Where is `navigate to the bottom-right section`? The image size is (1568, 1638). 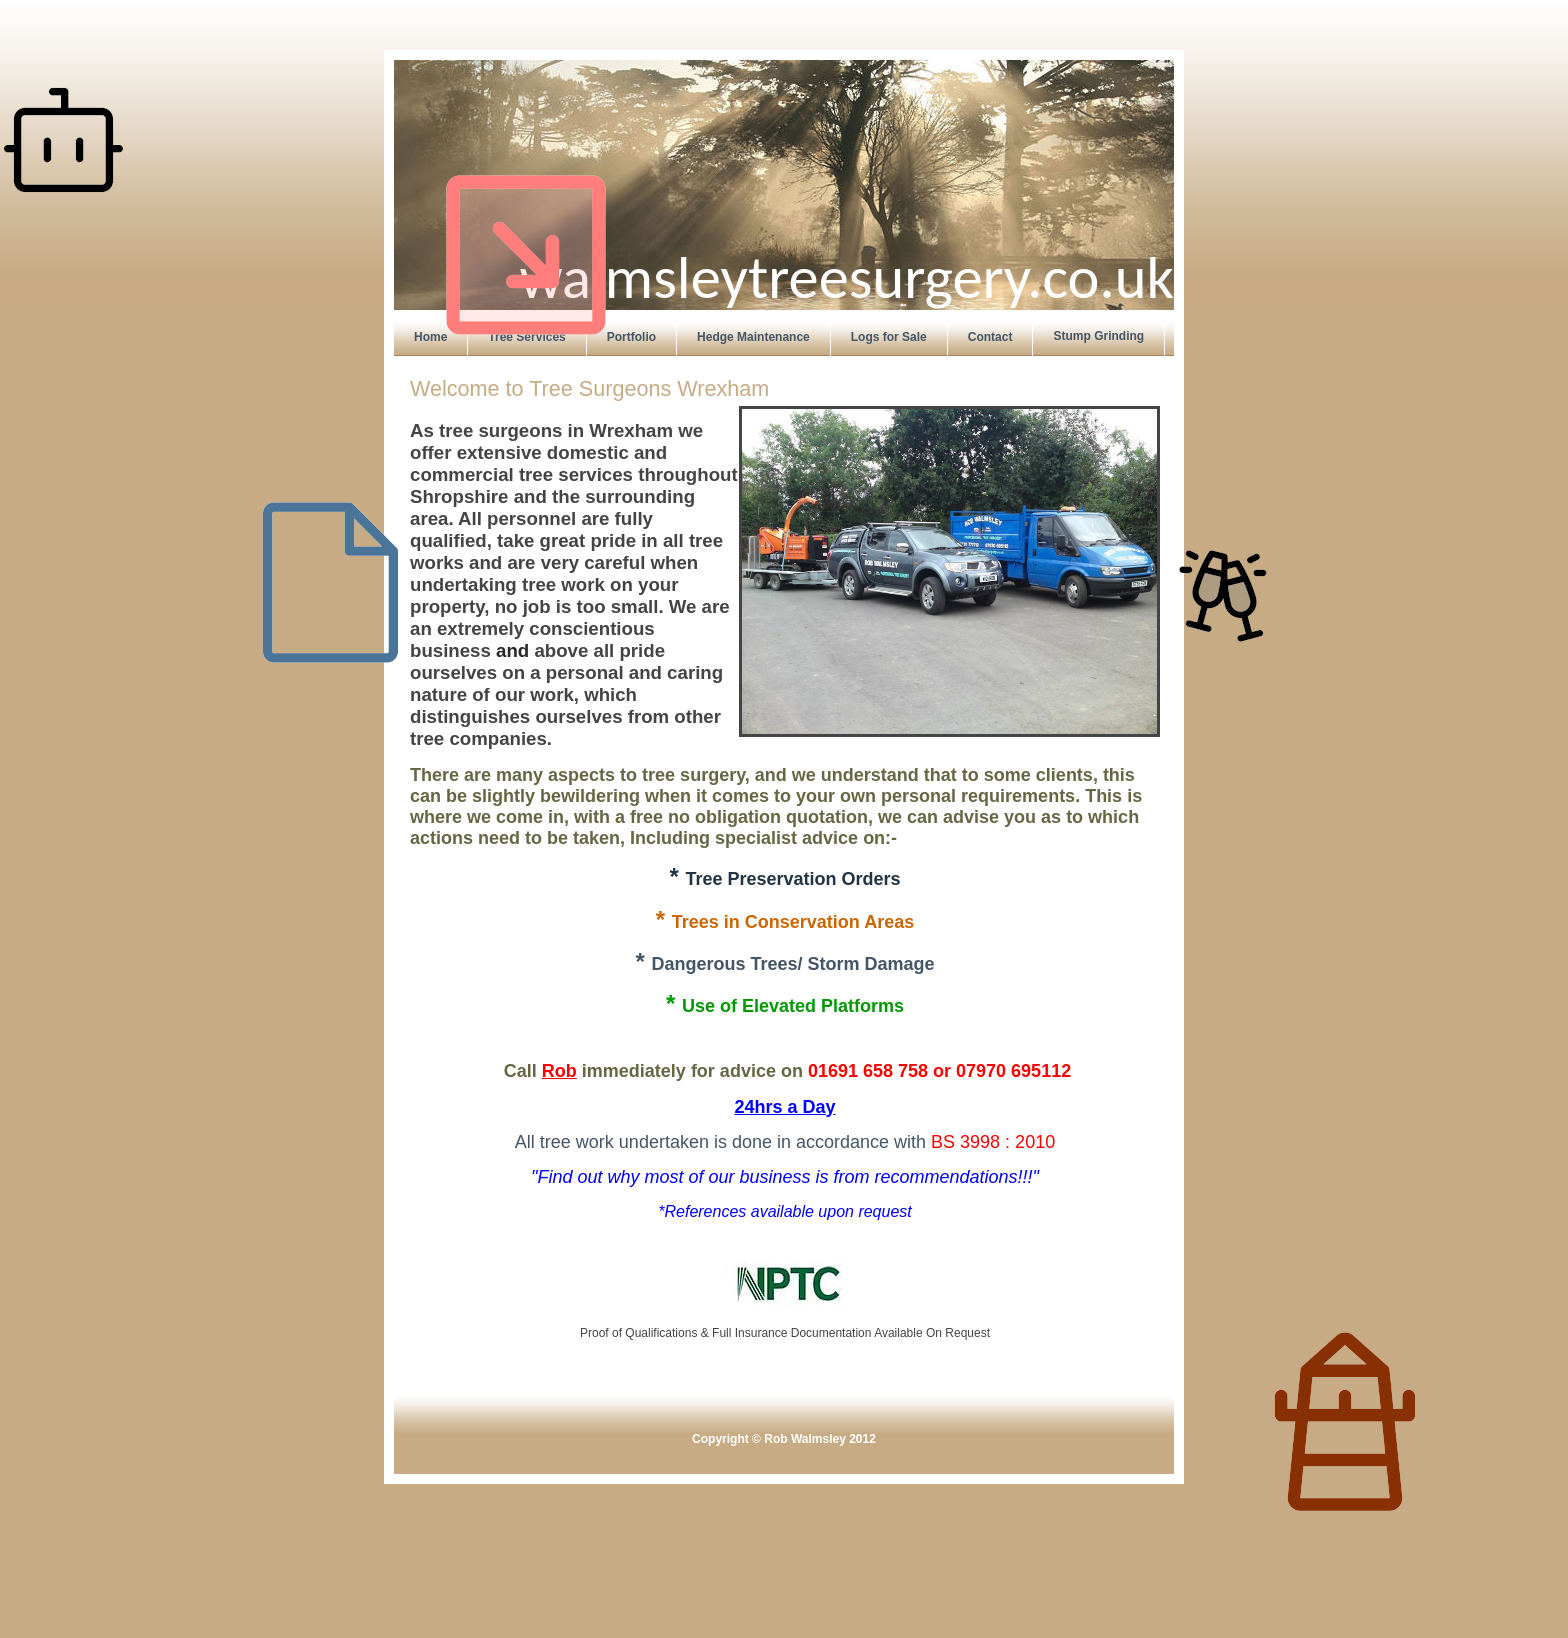
navigate to the bottom-right section is located at coordinates (526, 255).